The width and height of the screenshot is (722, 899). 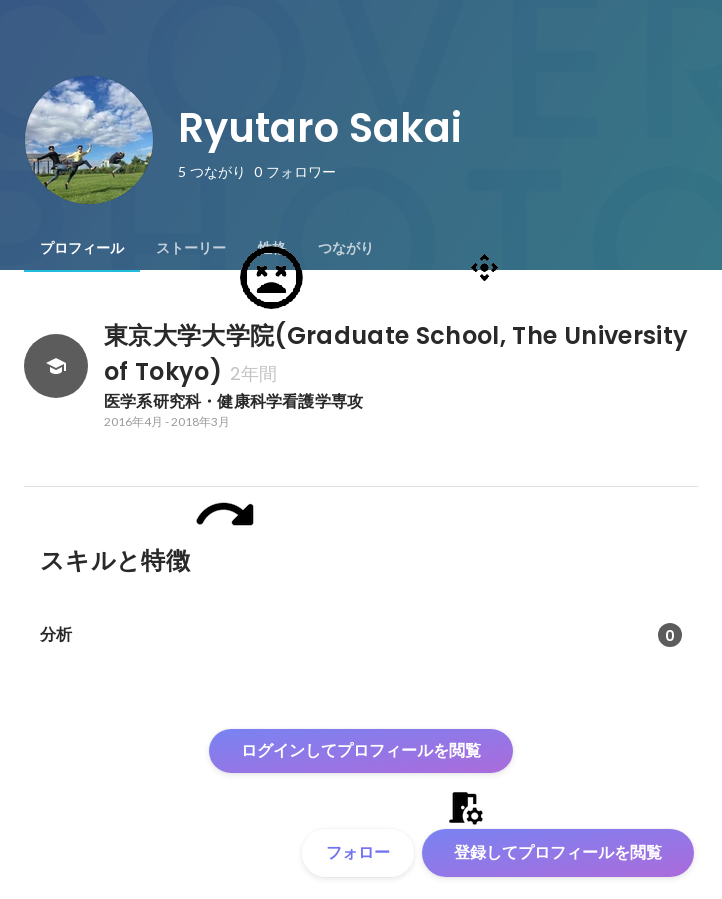 I want to click on redo the last undone action, so click(x=225, y=514).